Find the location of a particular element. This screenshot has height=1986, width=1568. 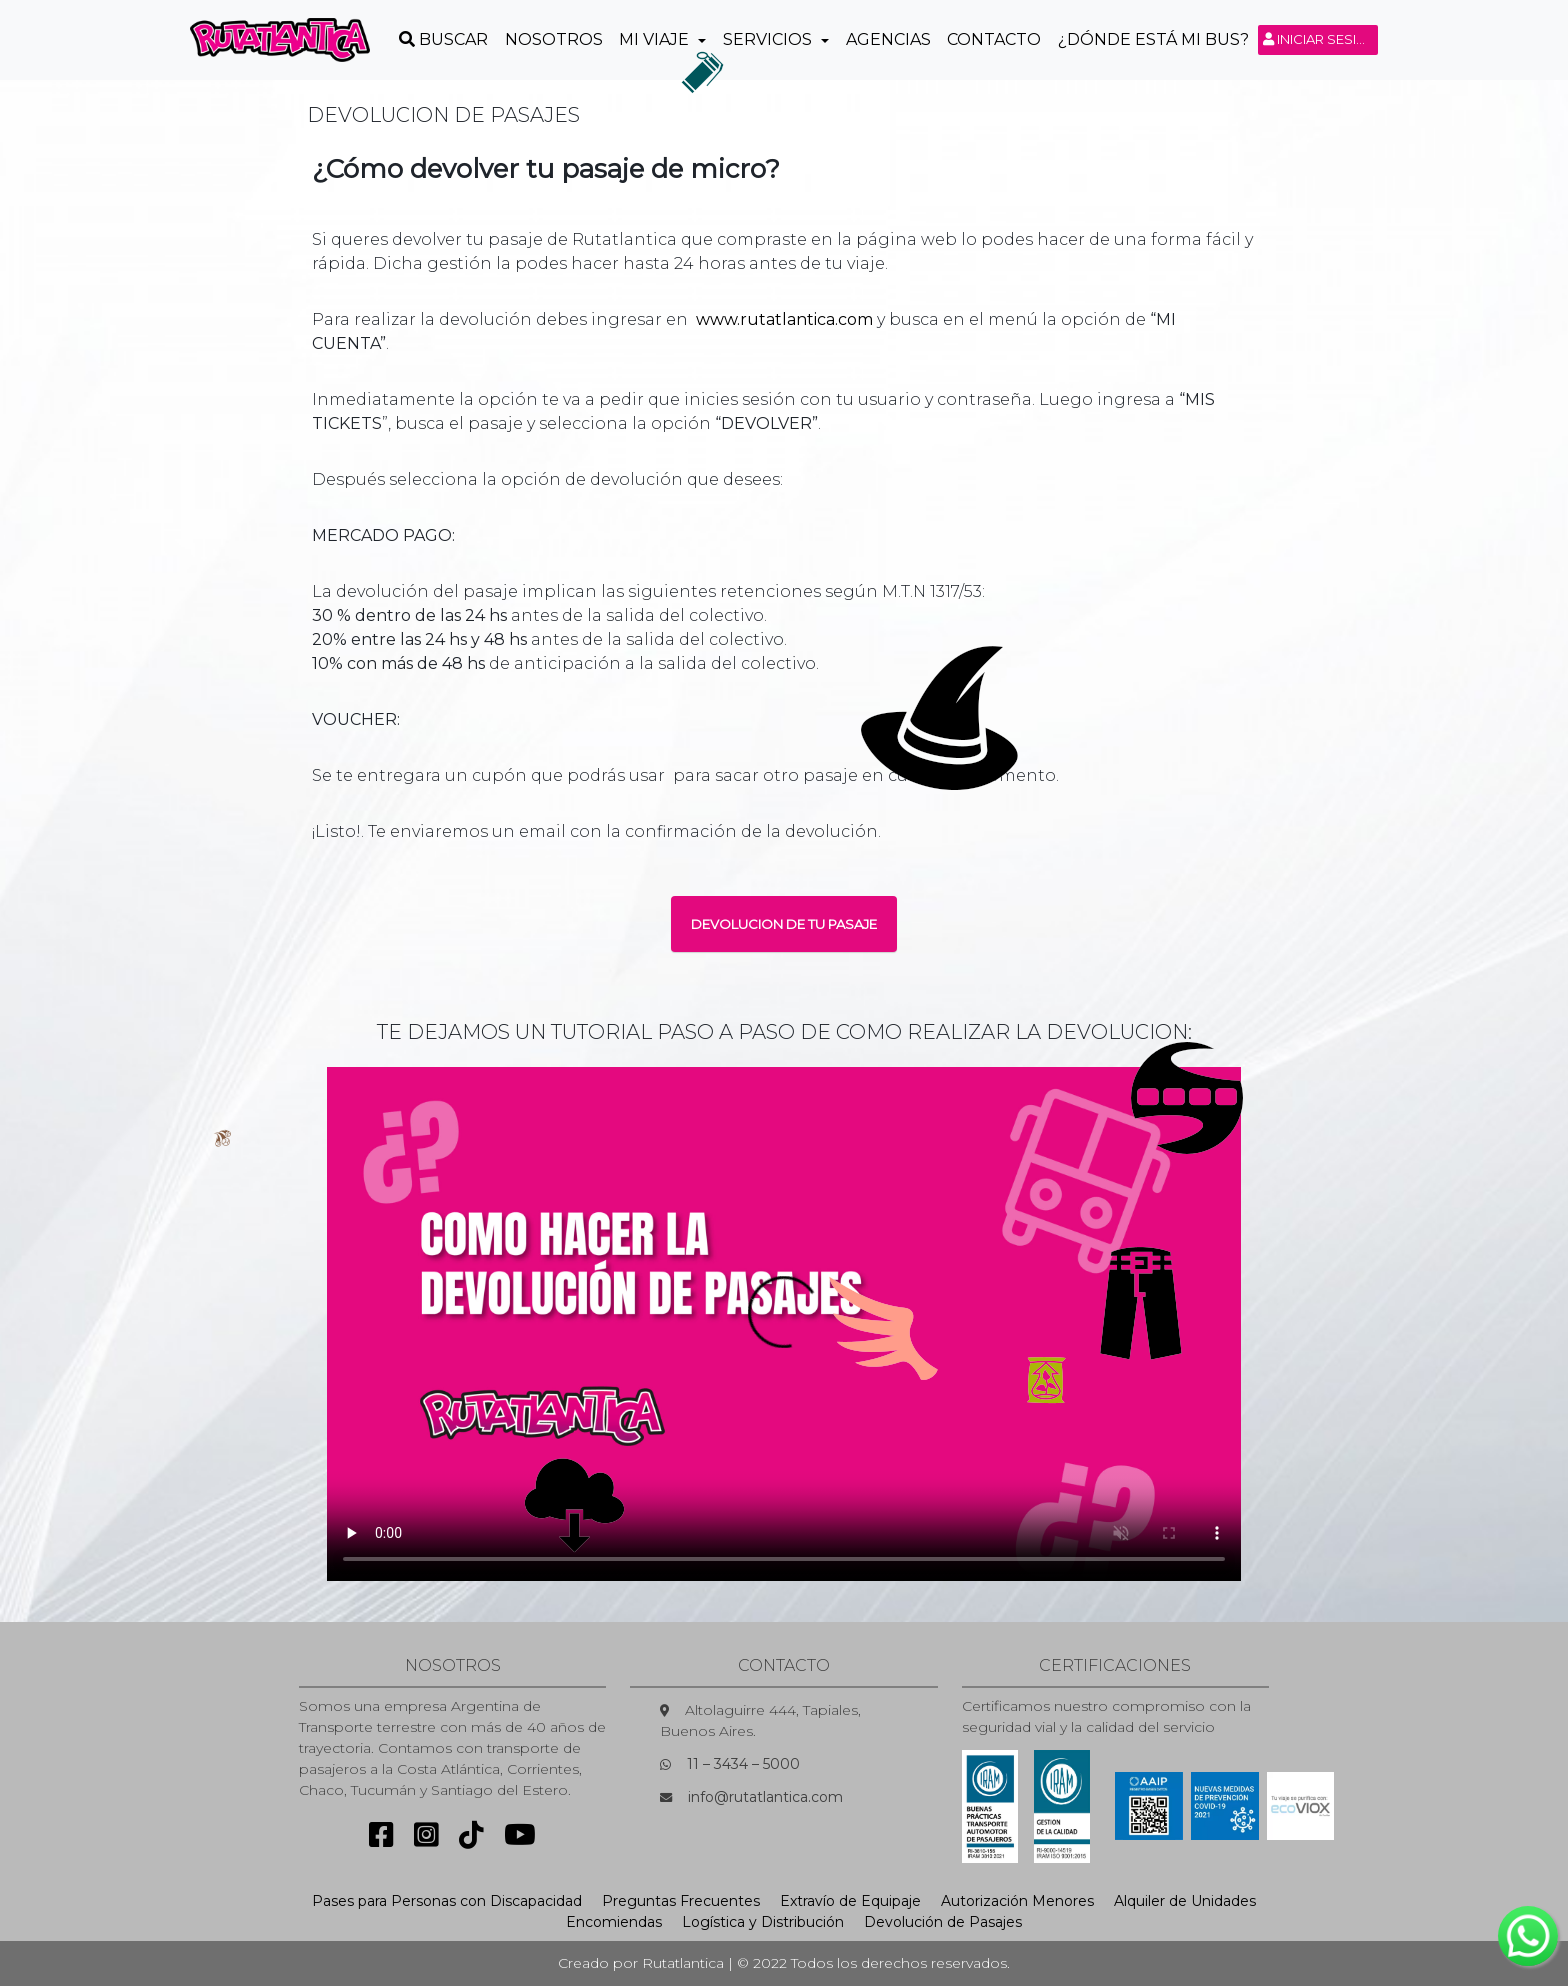

download file from cloud storage is located at coordinates (574, 1505).